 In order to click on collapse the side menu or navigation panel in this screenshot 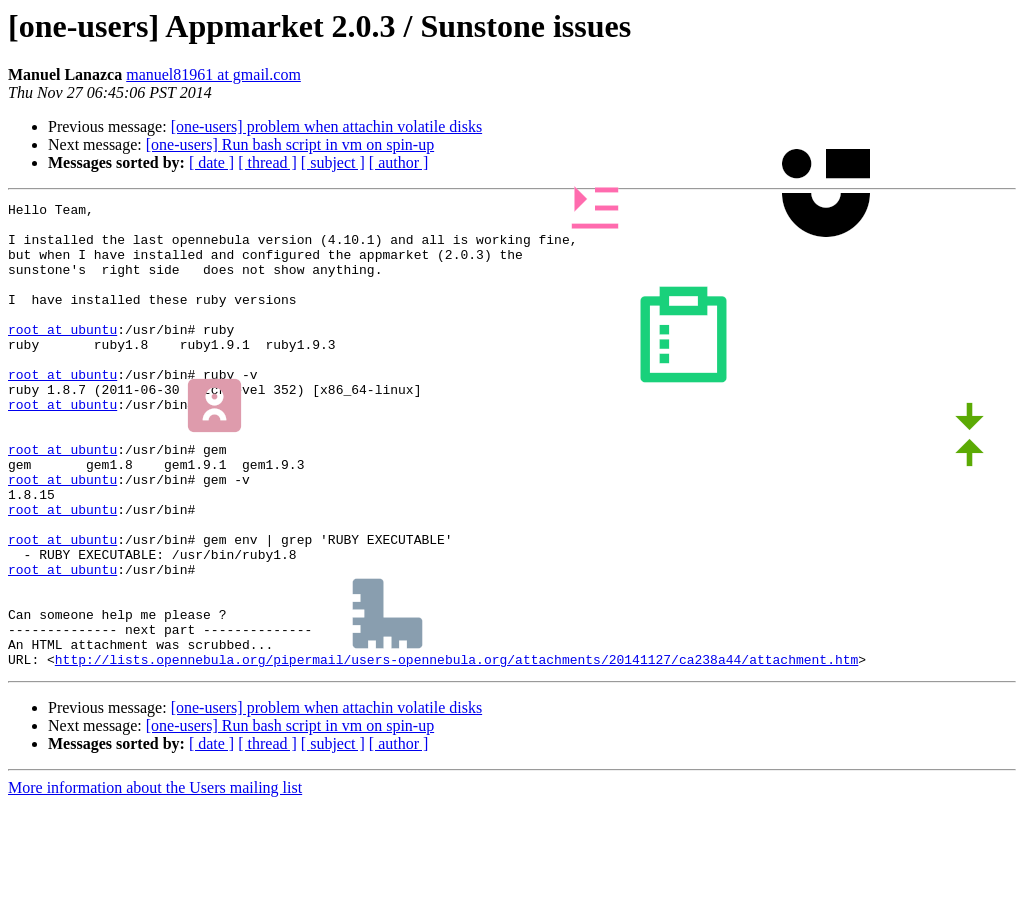, I will do `click(595, 208)`.